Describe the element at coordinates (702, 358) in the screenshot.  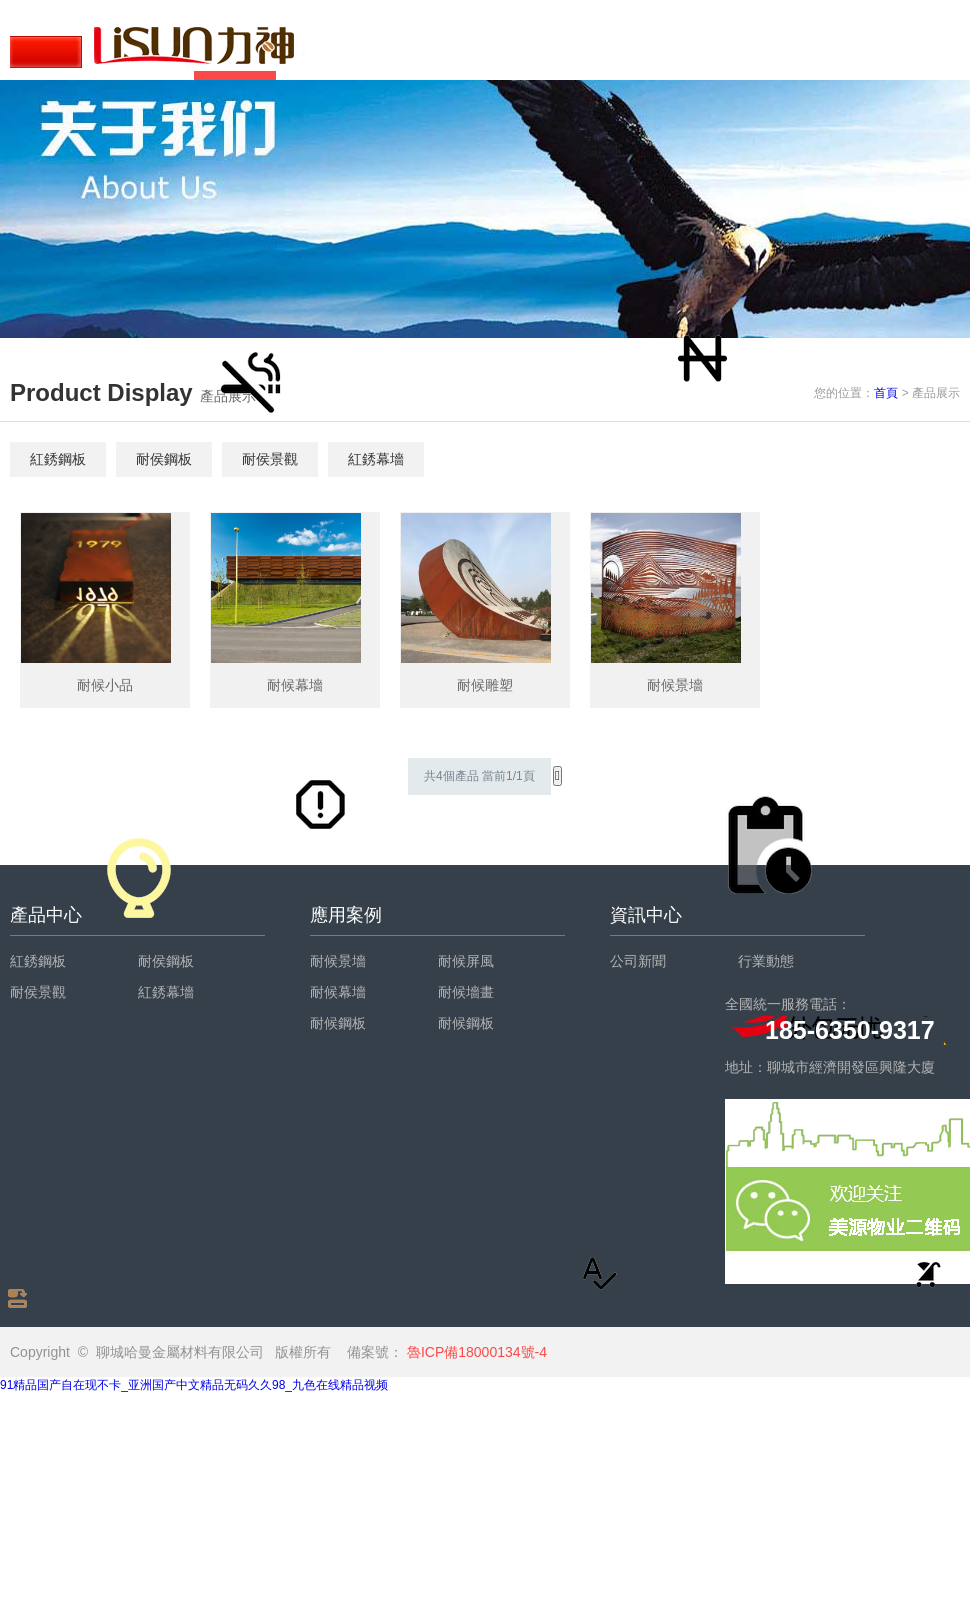
I see `nigerian naira currency symbol` at that location.